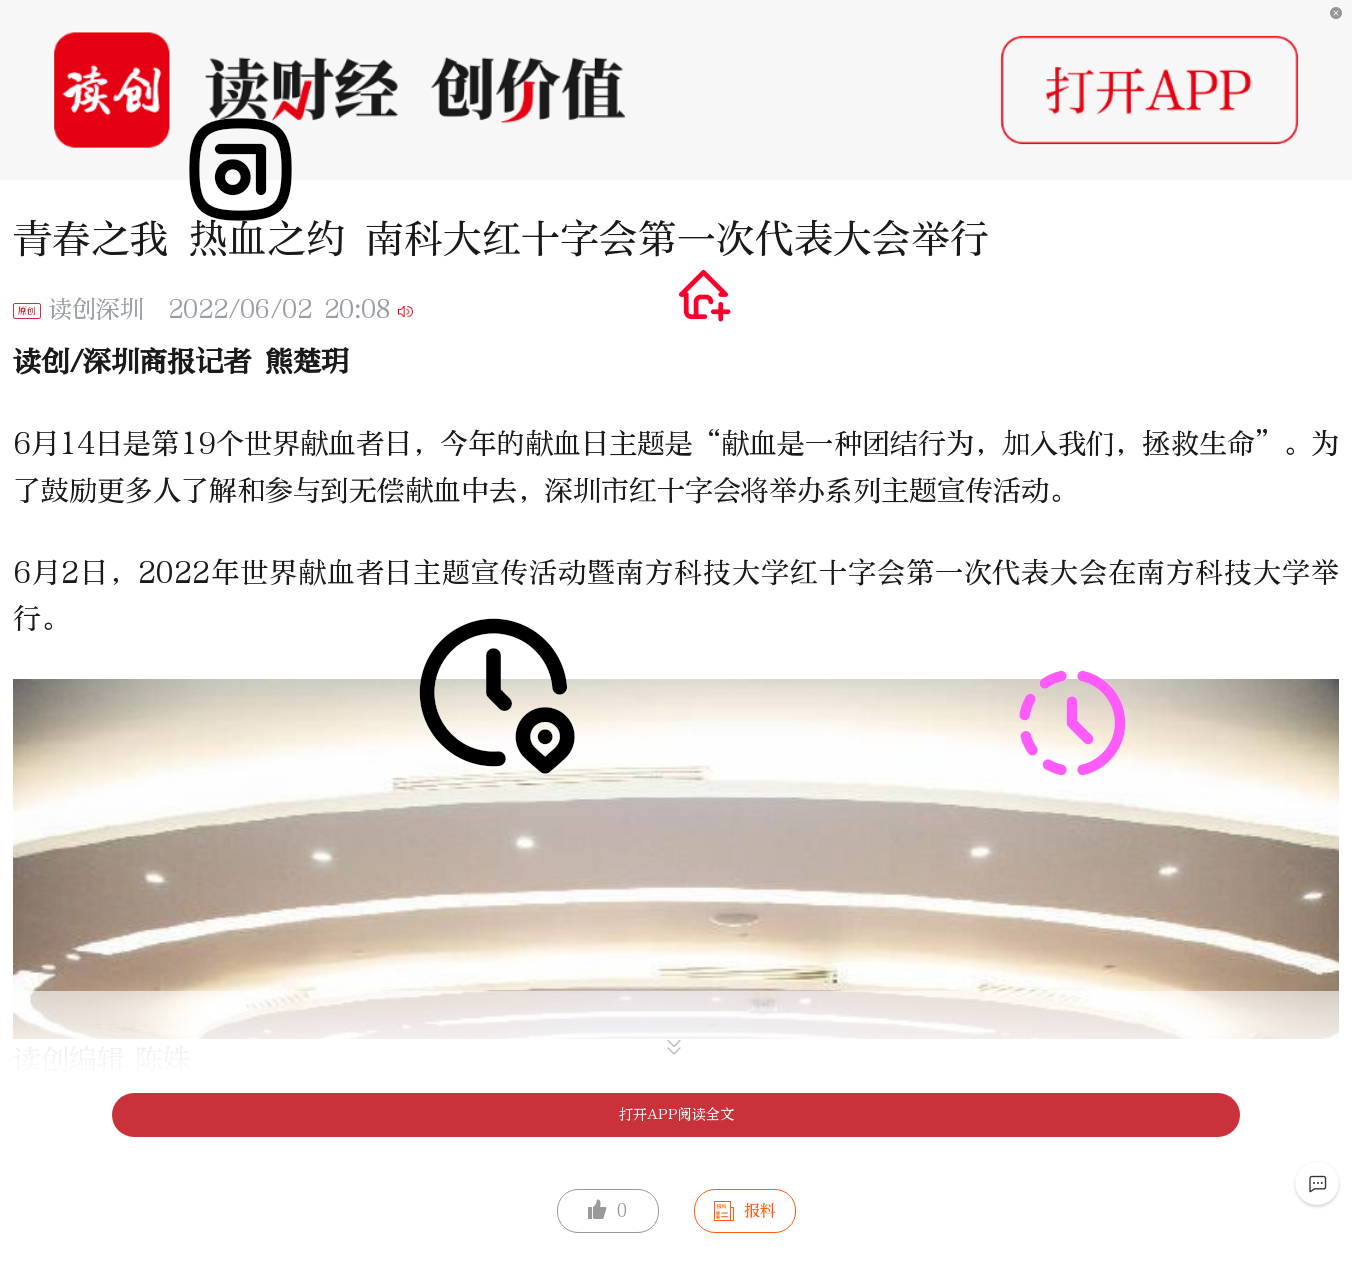  I want to click on set a location-based reminder, so click(493, 692).